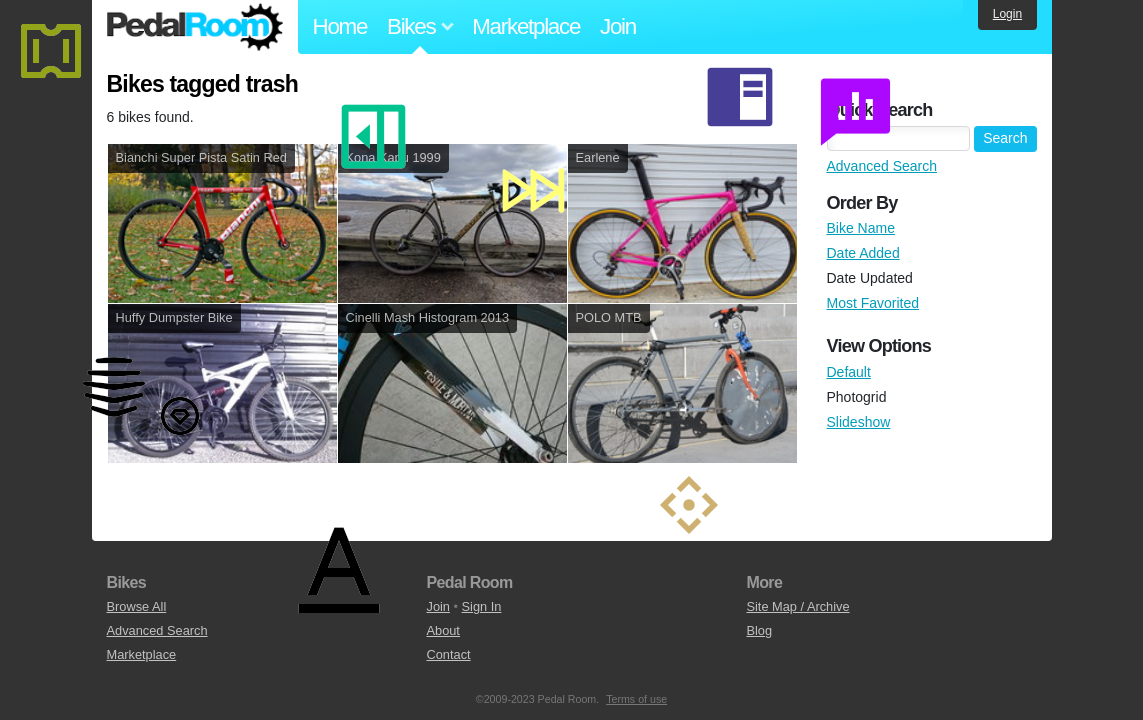  I want to click on skip to the end of the current track, so click(533, 190).